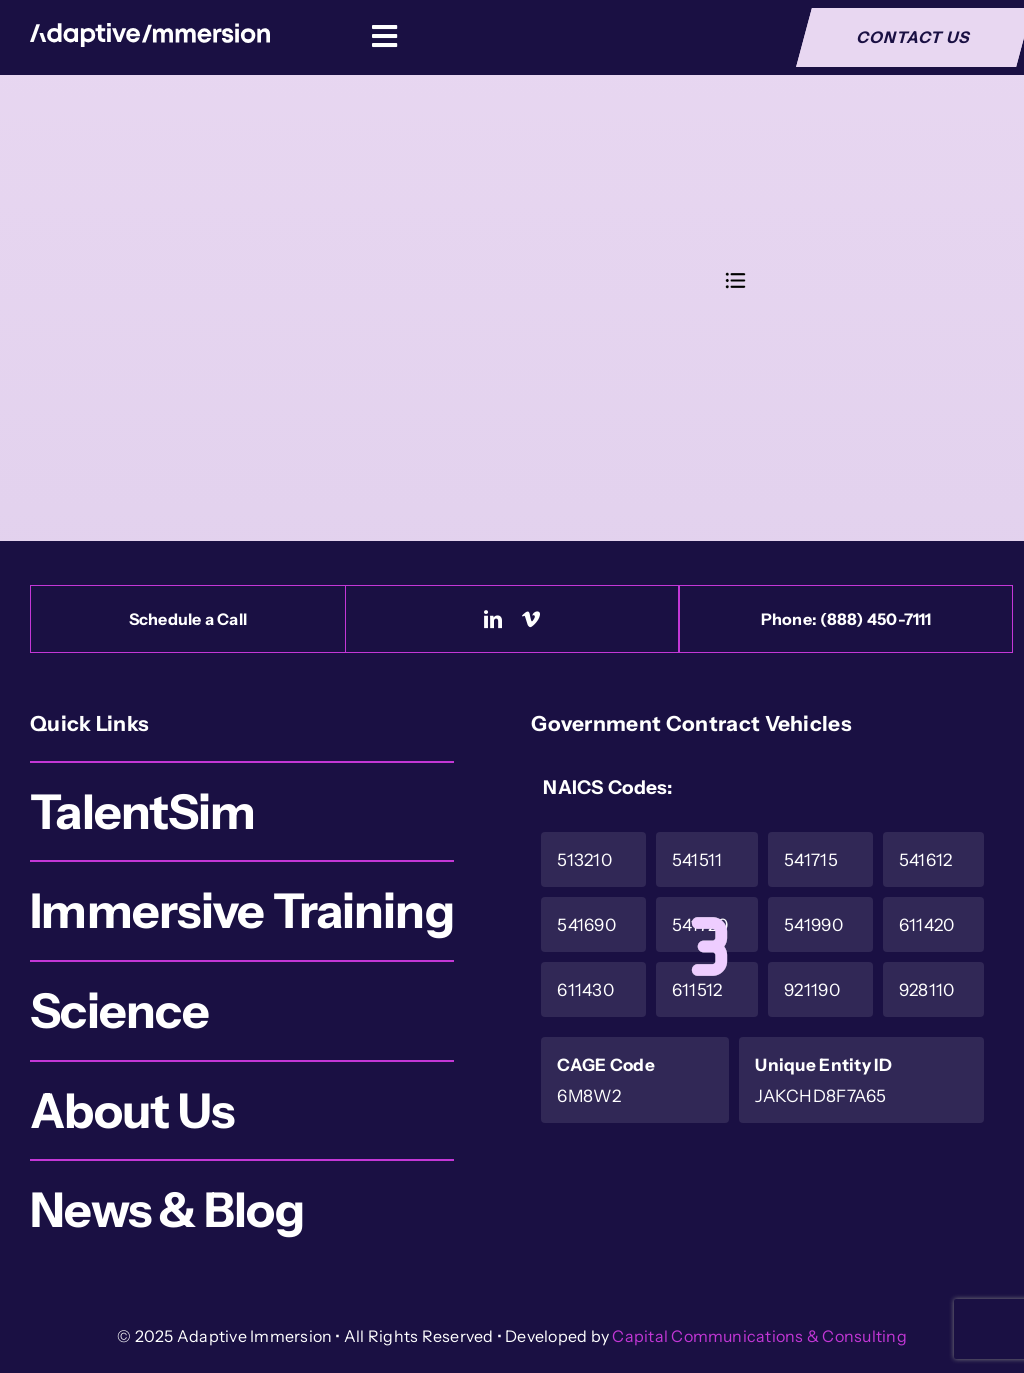  I want to click on view items in a bulleted list format, so click(735, 280).